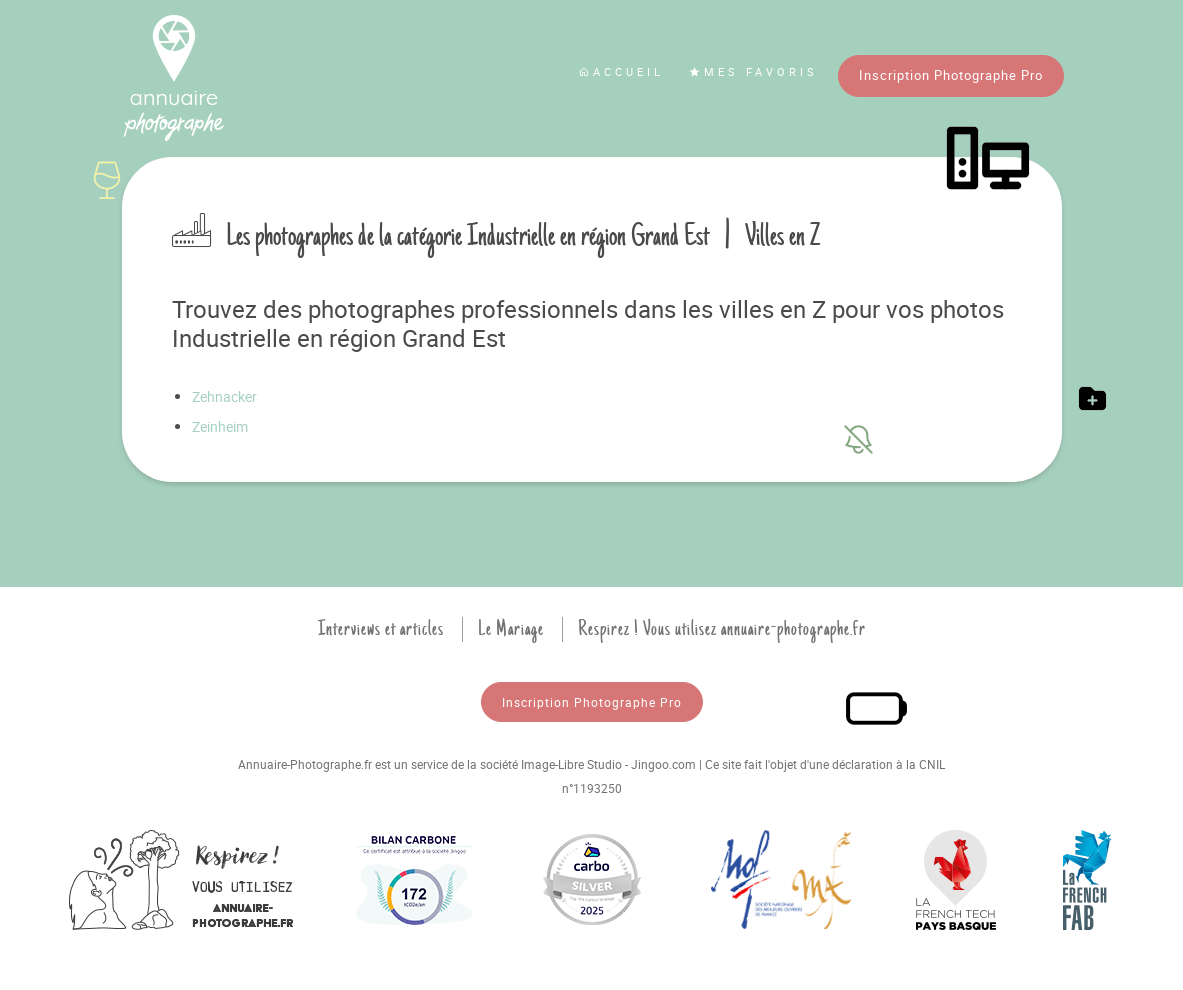 This screenshot has height=990, width=1183. I want to click on create a new folder, so click(1092, 398).